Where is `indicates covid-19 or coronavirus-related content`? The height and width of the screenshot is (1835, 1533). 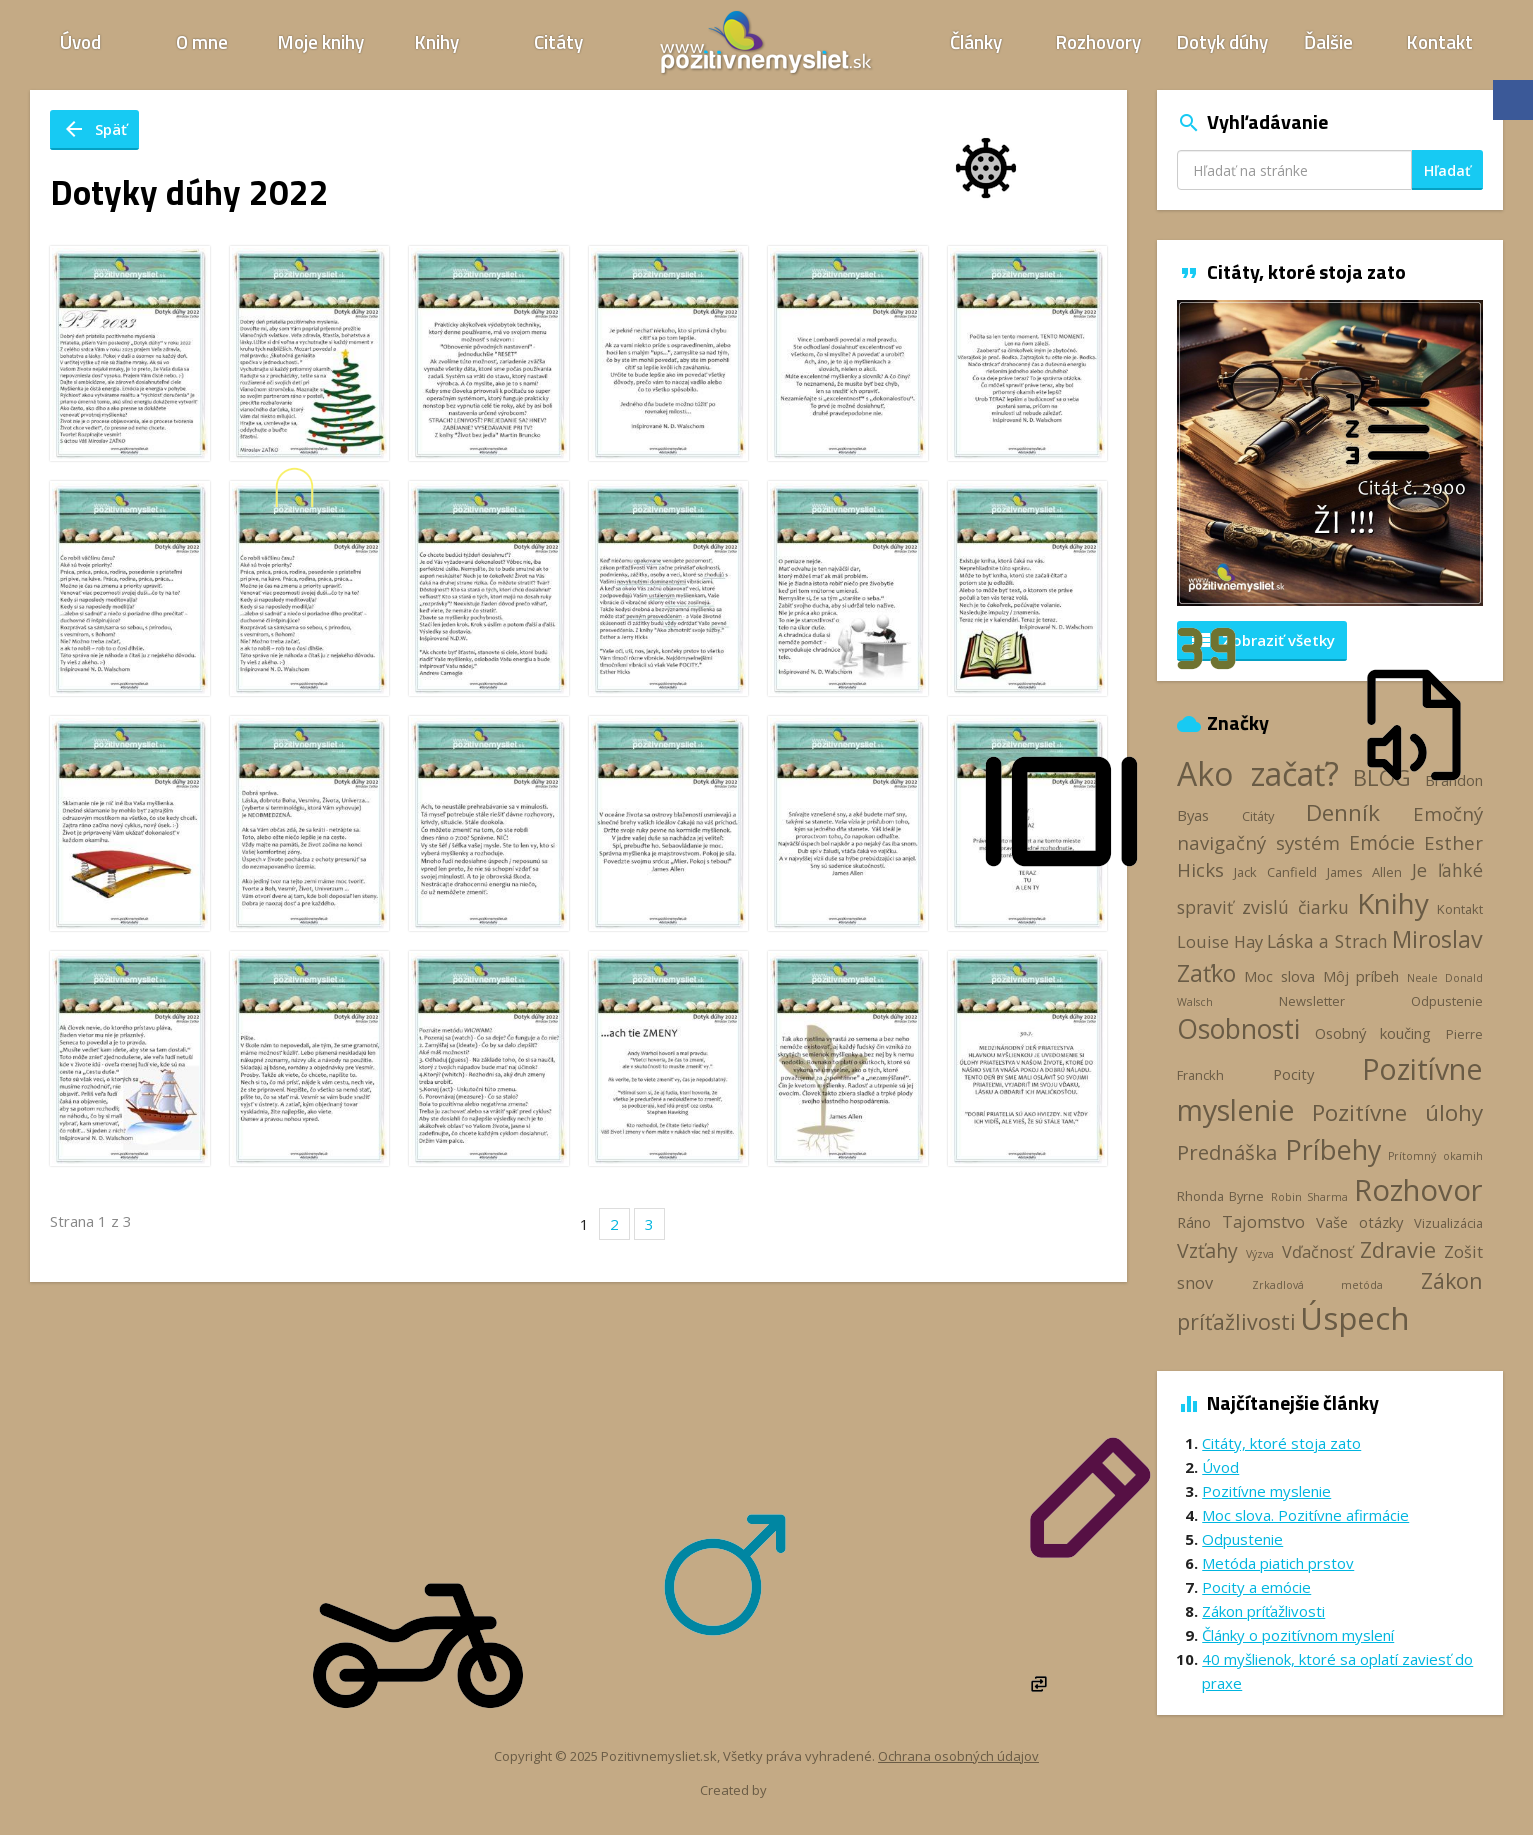
indicates covid-19 or coronavirus-related content is located at coordinates (986, 168).